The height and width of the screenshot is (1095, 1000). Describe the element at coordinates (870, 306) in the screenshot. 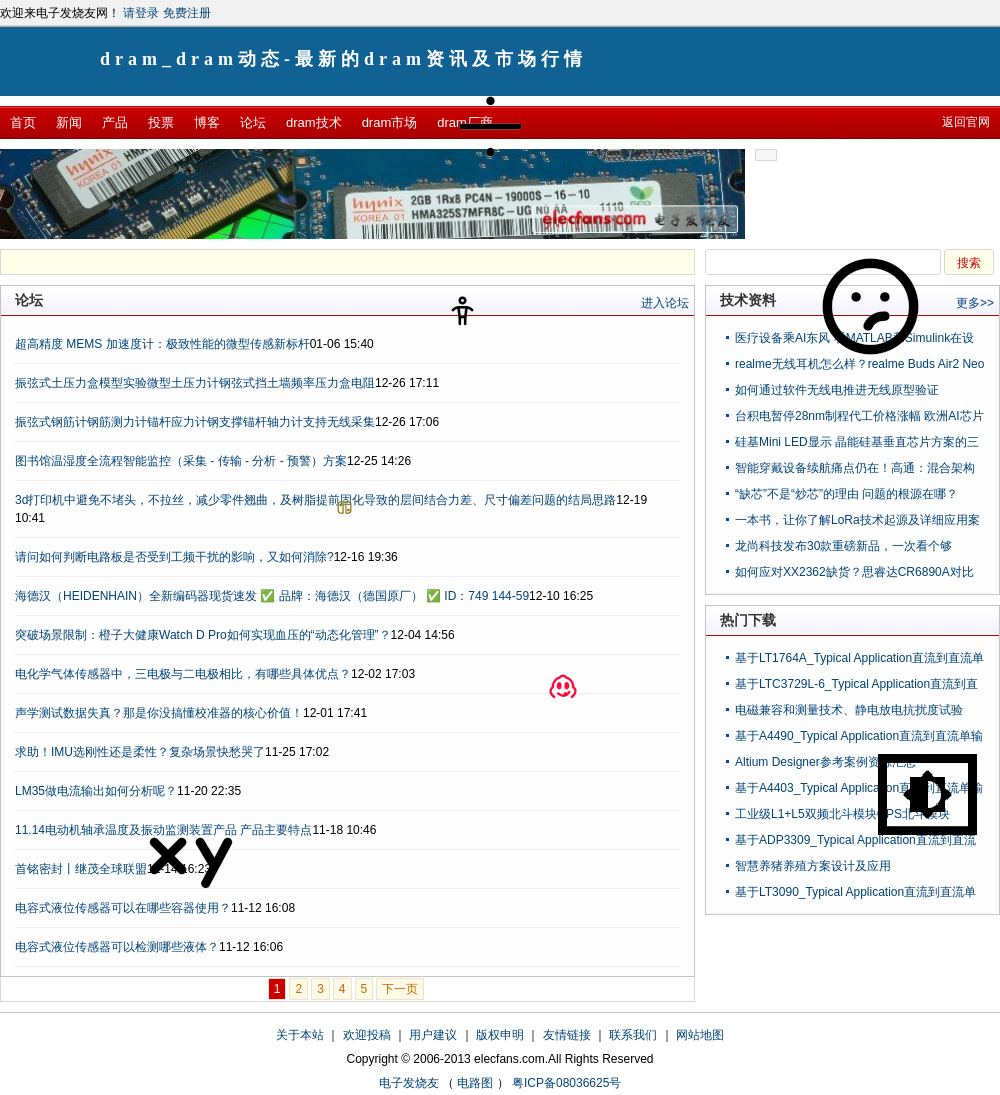

I see `indicate user frustration or negative feedback` at that location.